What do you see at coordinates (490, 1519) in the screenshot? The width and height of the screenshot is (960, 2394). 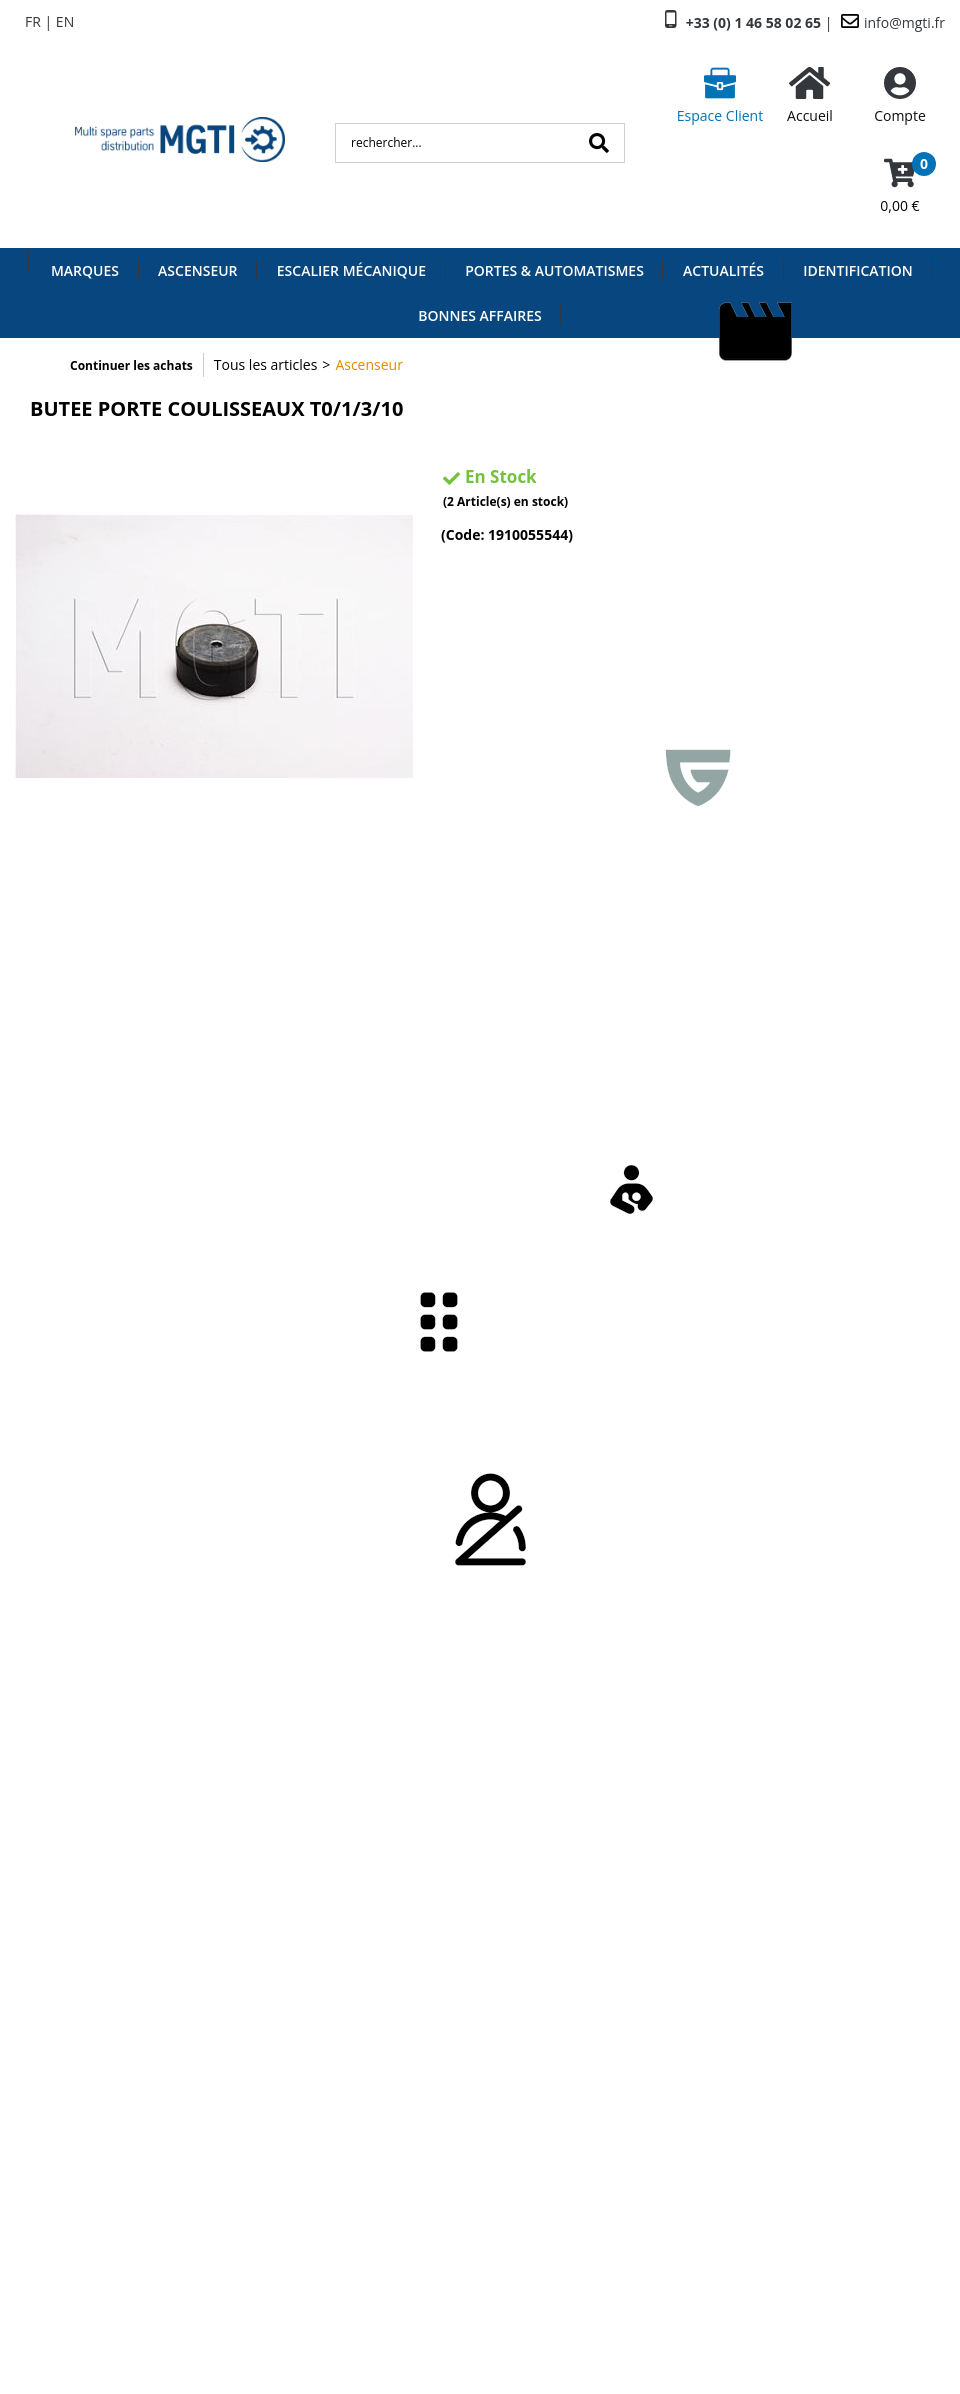 I see `fasten seatbelt reminder` at bounding box center [490, 1519].